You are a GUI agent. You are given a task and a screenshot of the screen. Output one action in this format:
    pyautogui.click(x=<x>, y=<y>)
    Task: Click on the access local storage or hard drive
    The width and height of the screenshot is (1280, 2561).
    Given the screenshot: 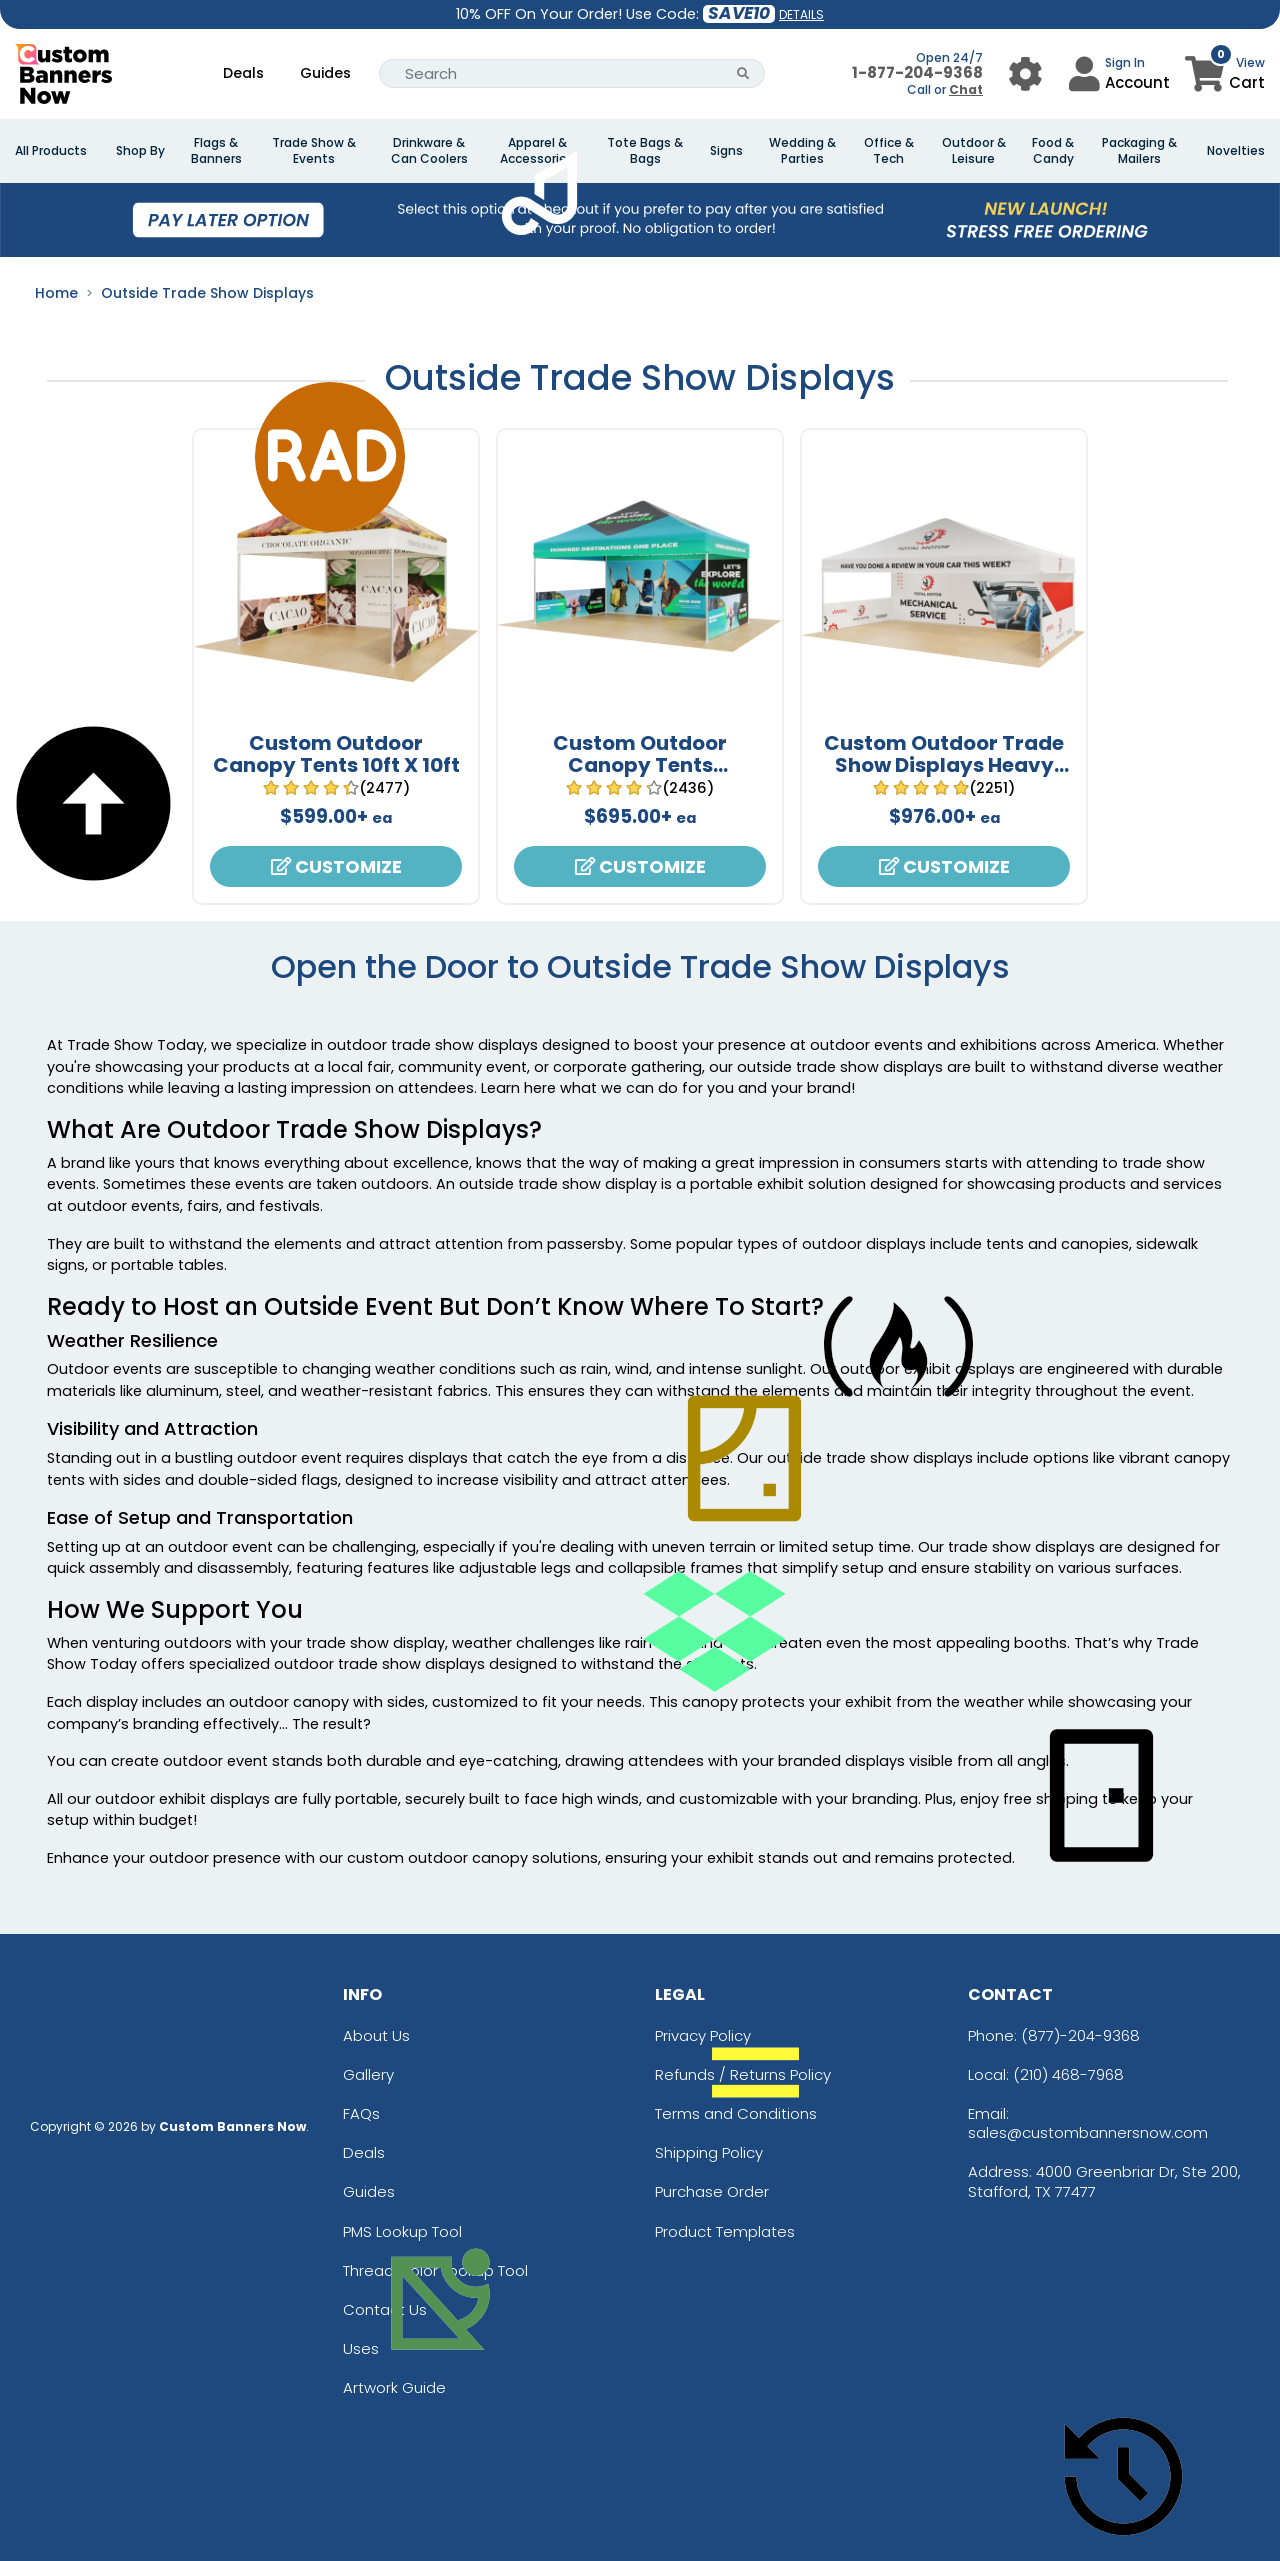 What is the action you would take?
    pyautogui.click(x=744, y=1458)
    